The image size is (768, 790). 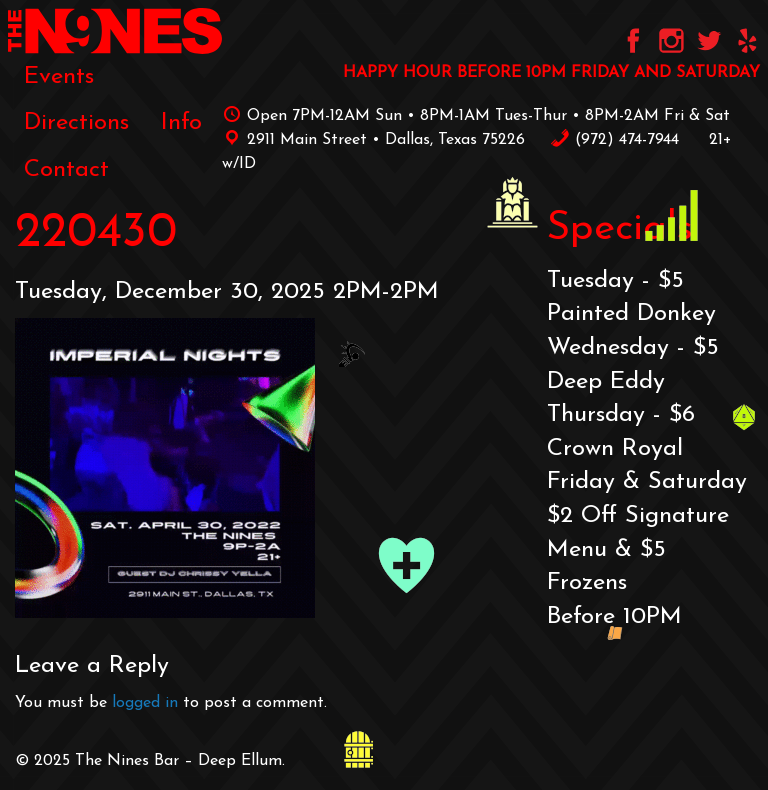 What do you see at coordinates (406, 565) in the screenshot?
I see `add to favorites` at bounding box center [406, 565].